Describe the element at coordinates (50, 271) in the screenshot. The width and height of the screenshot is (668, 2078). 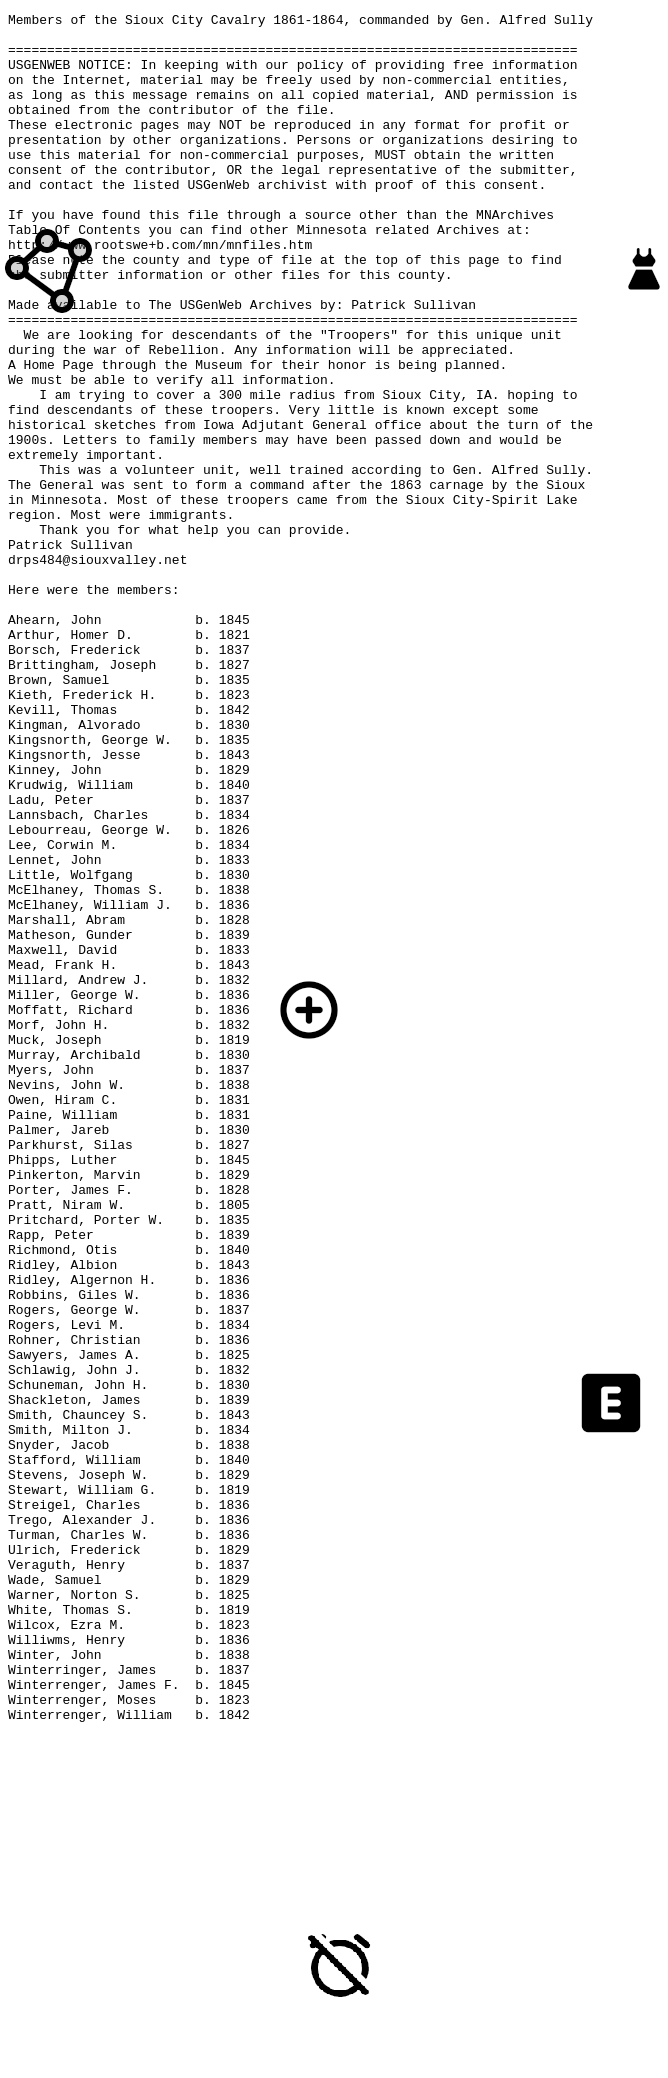
I see `create a polygon shape` at that location.